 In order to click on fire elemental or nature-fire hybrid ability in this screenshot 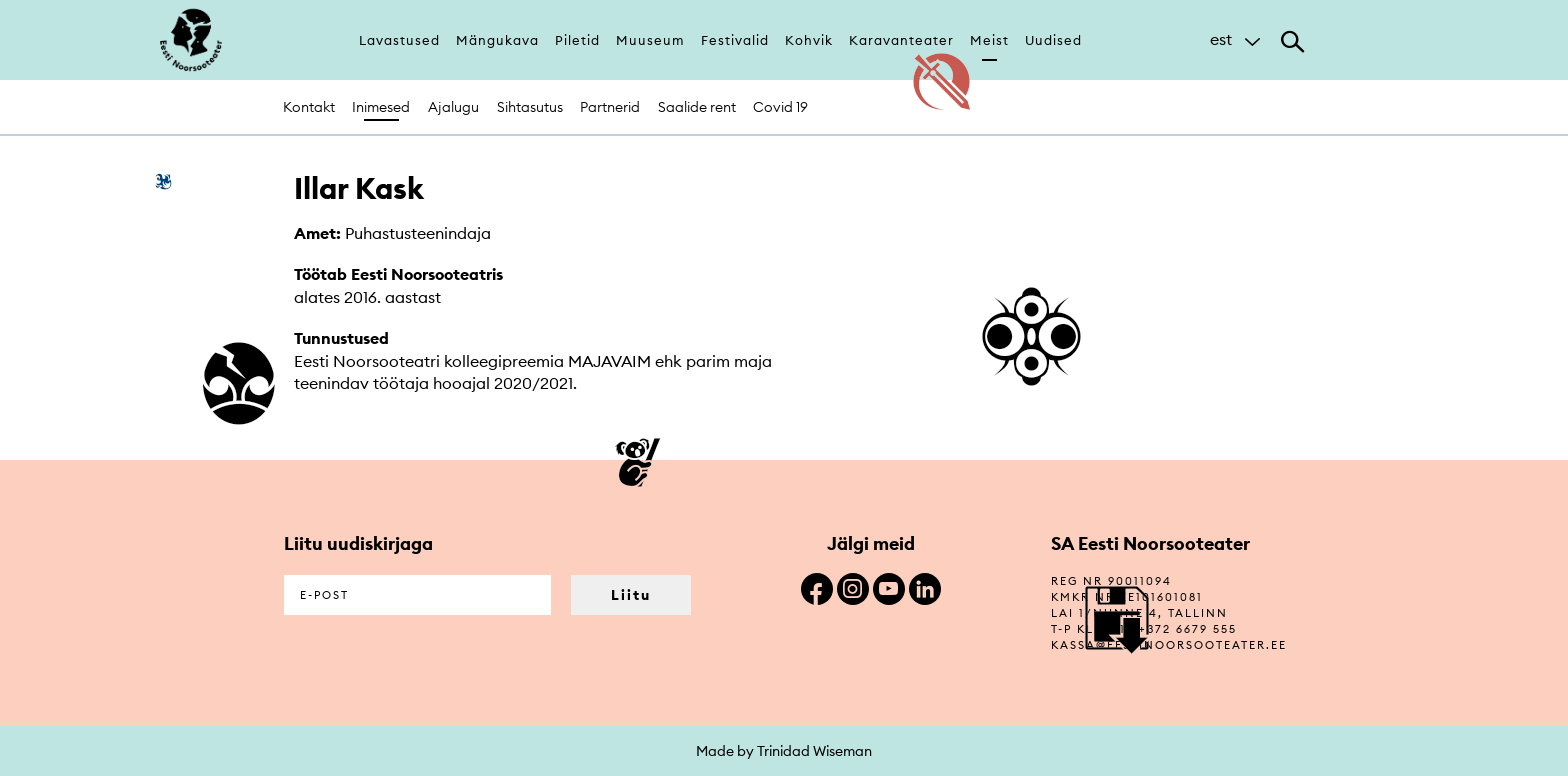, I will do `click(163, 181)`.